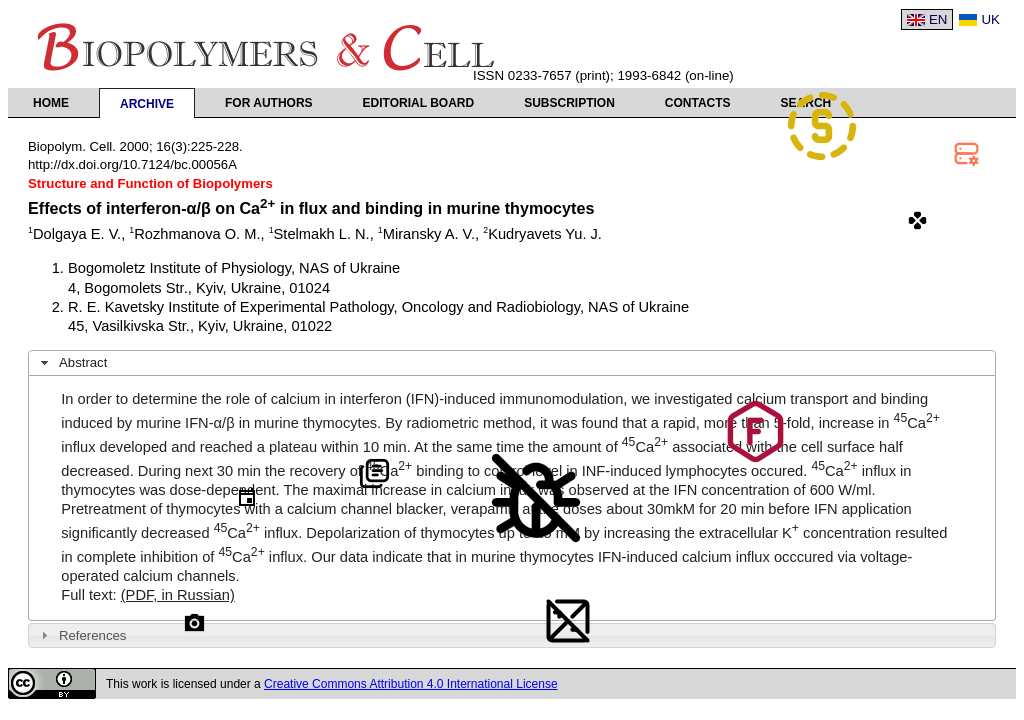  I want to click on view calendar or scheduled events, so click(247, 497).